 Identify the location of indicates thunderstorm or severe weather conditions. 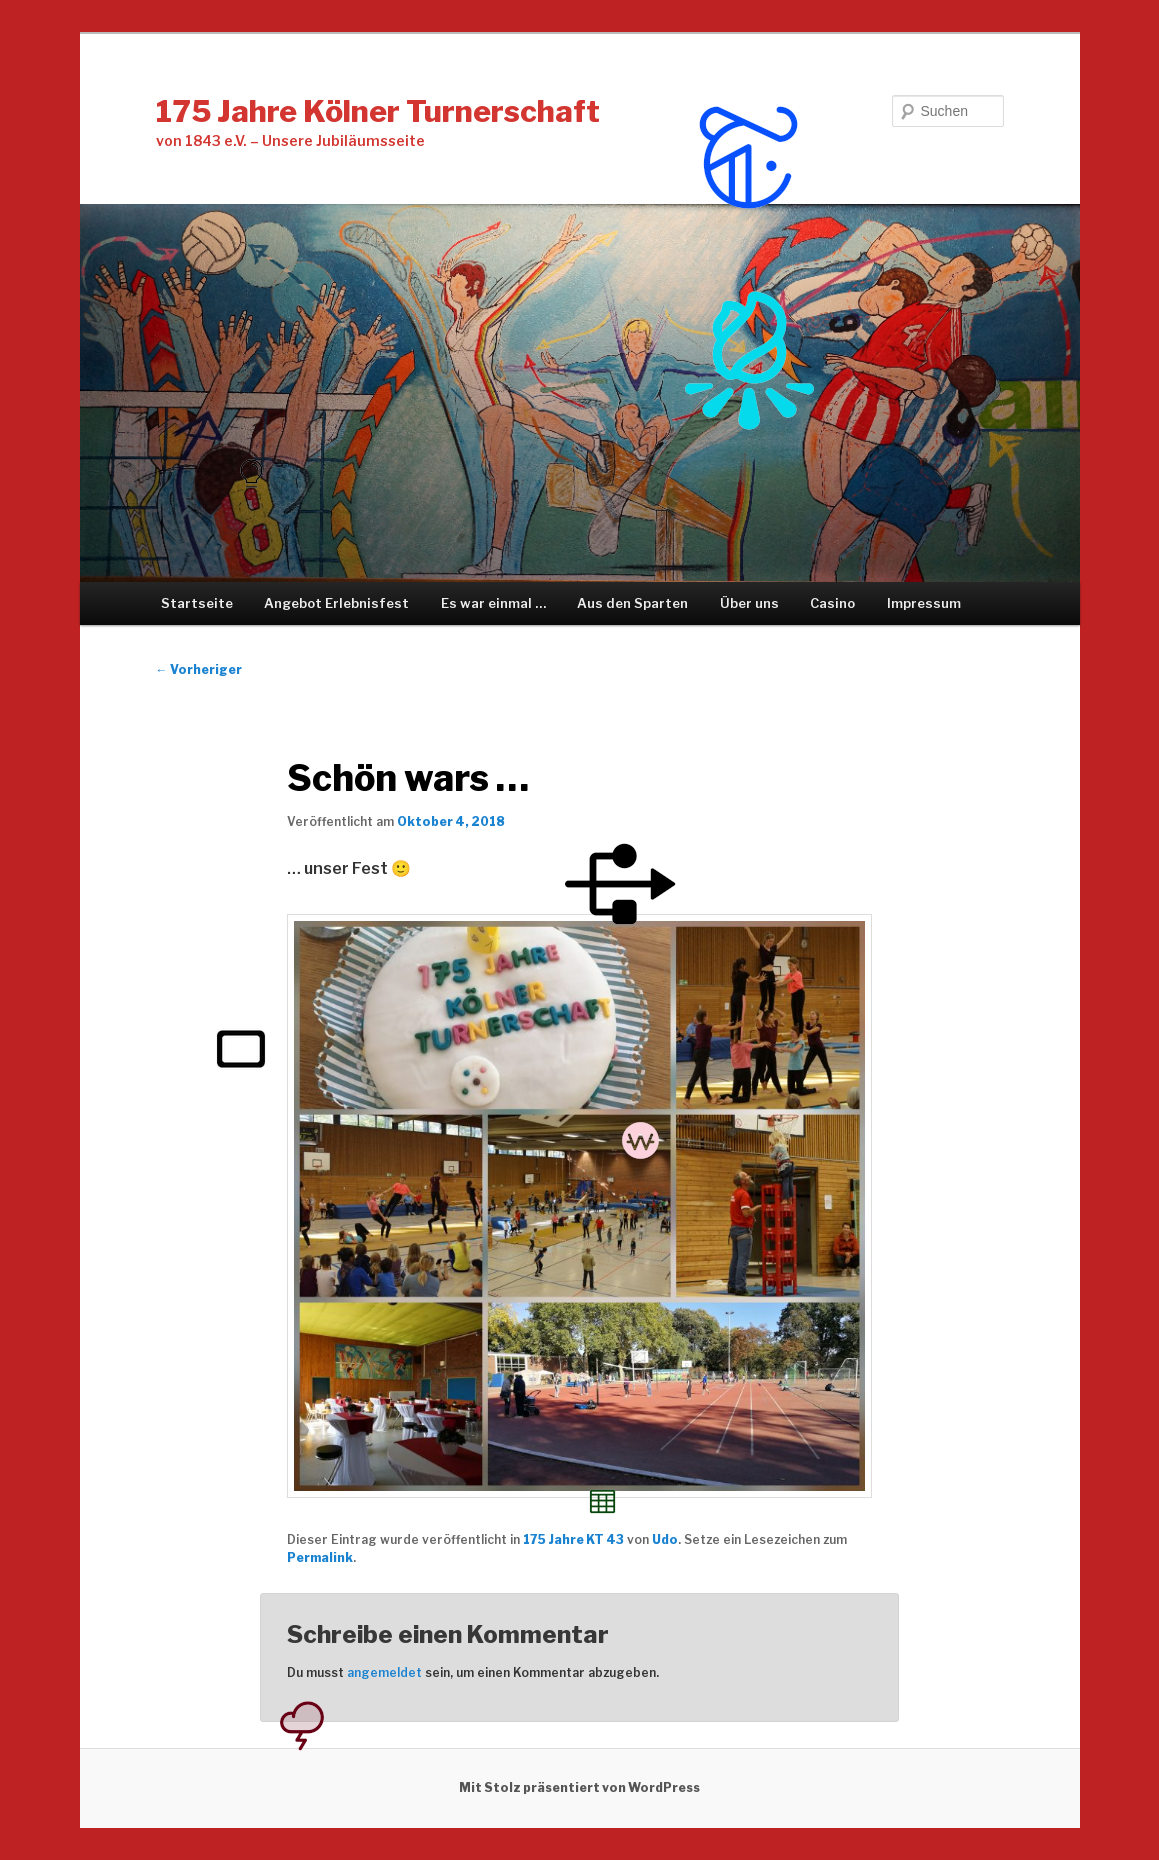
(302, 1725).